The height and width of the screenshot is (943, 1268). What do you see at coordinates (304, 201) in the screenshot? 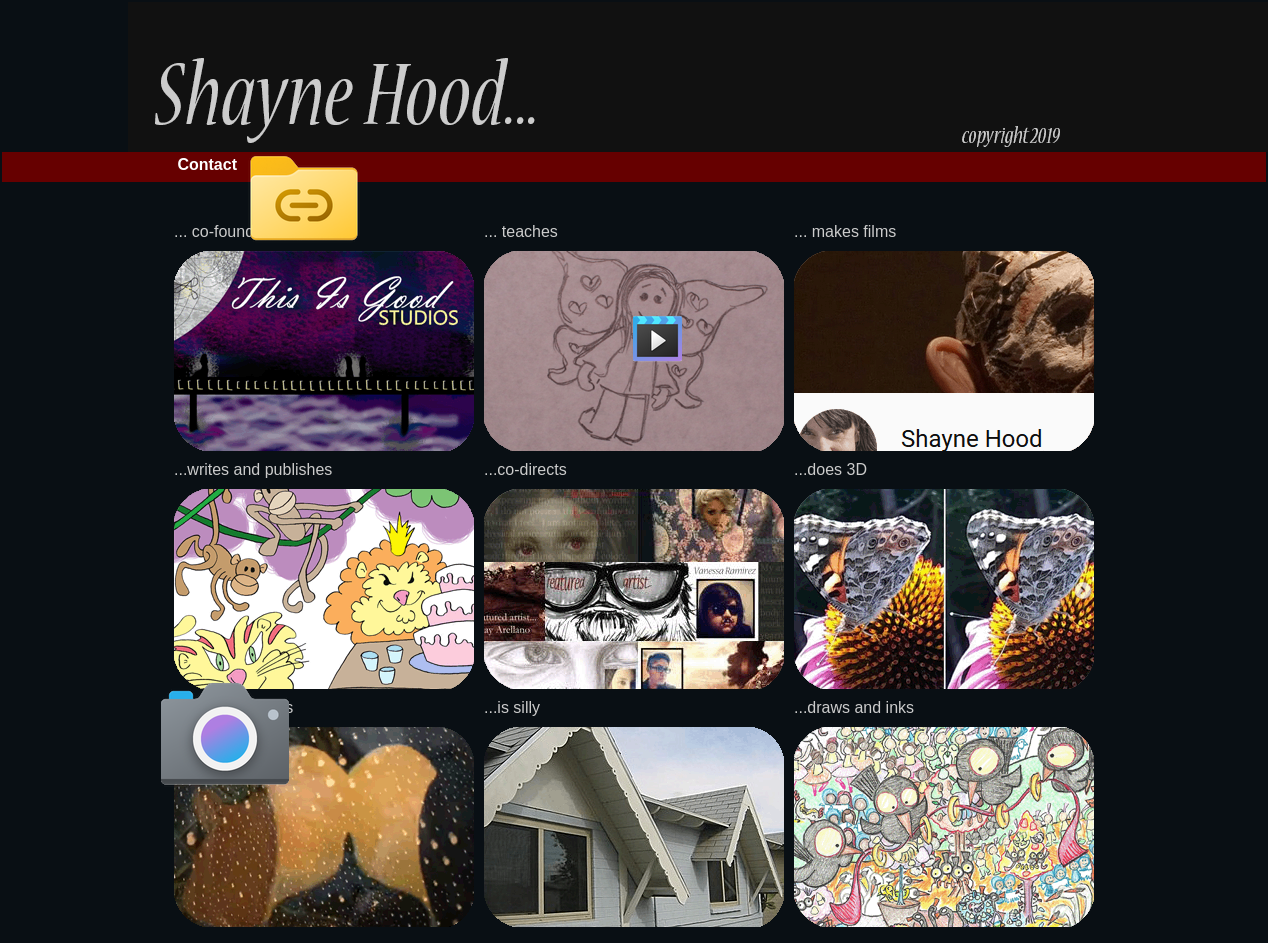
I see `open folder containing saved links or shortcuts` at bounding box center [304, 201].